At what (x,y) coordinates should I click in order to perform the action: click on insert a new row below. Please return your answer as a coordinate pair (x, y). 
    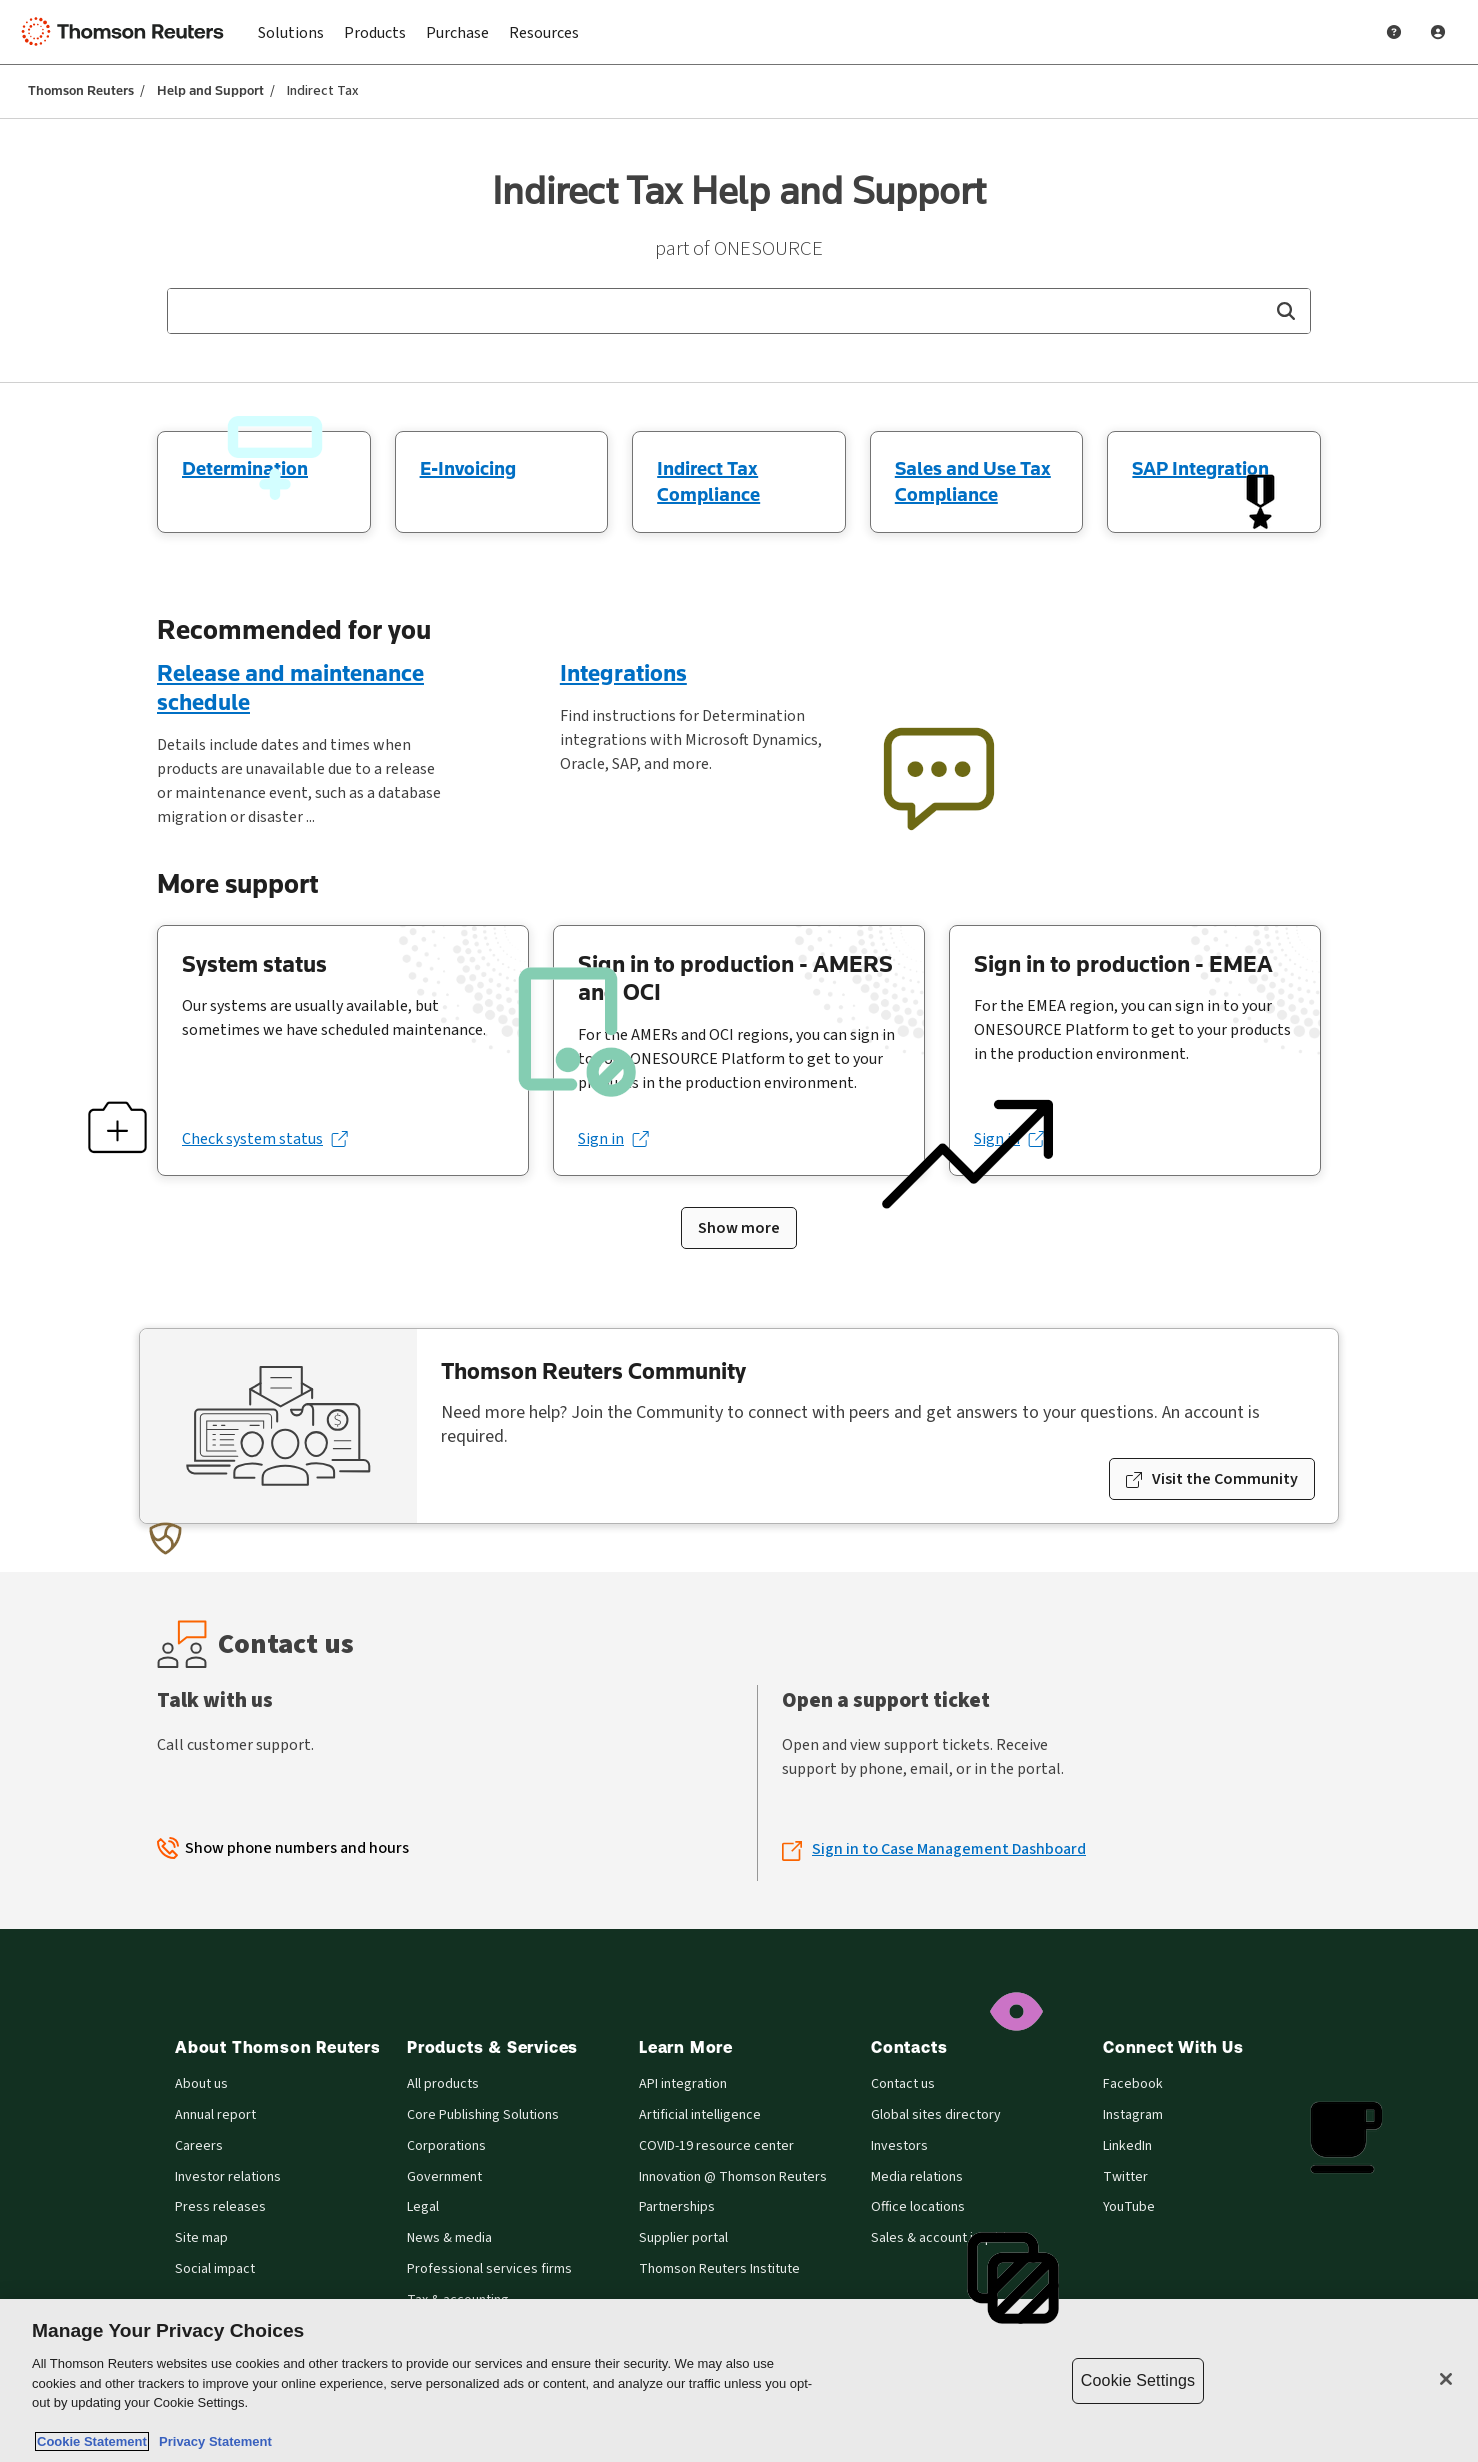
    Looking at the image, I should click on (275, 458).